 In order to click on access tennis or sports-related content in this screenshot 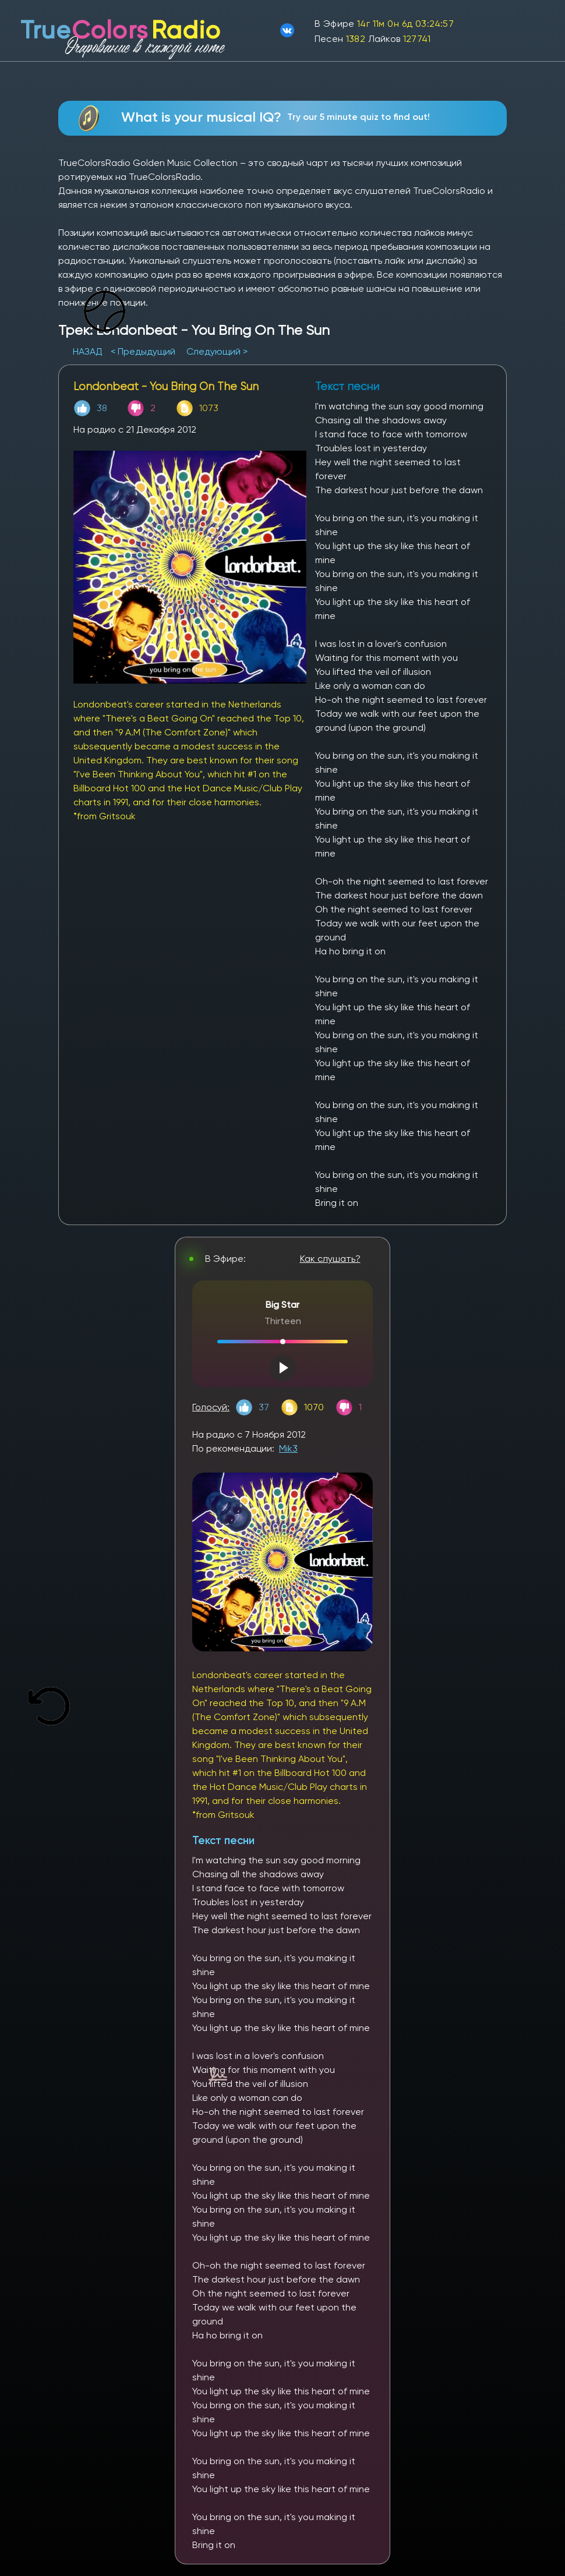, I will do `click(104, 311)`.